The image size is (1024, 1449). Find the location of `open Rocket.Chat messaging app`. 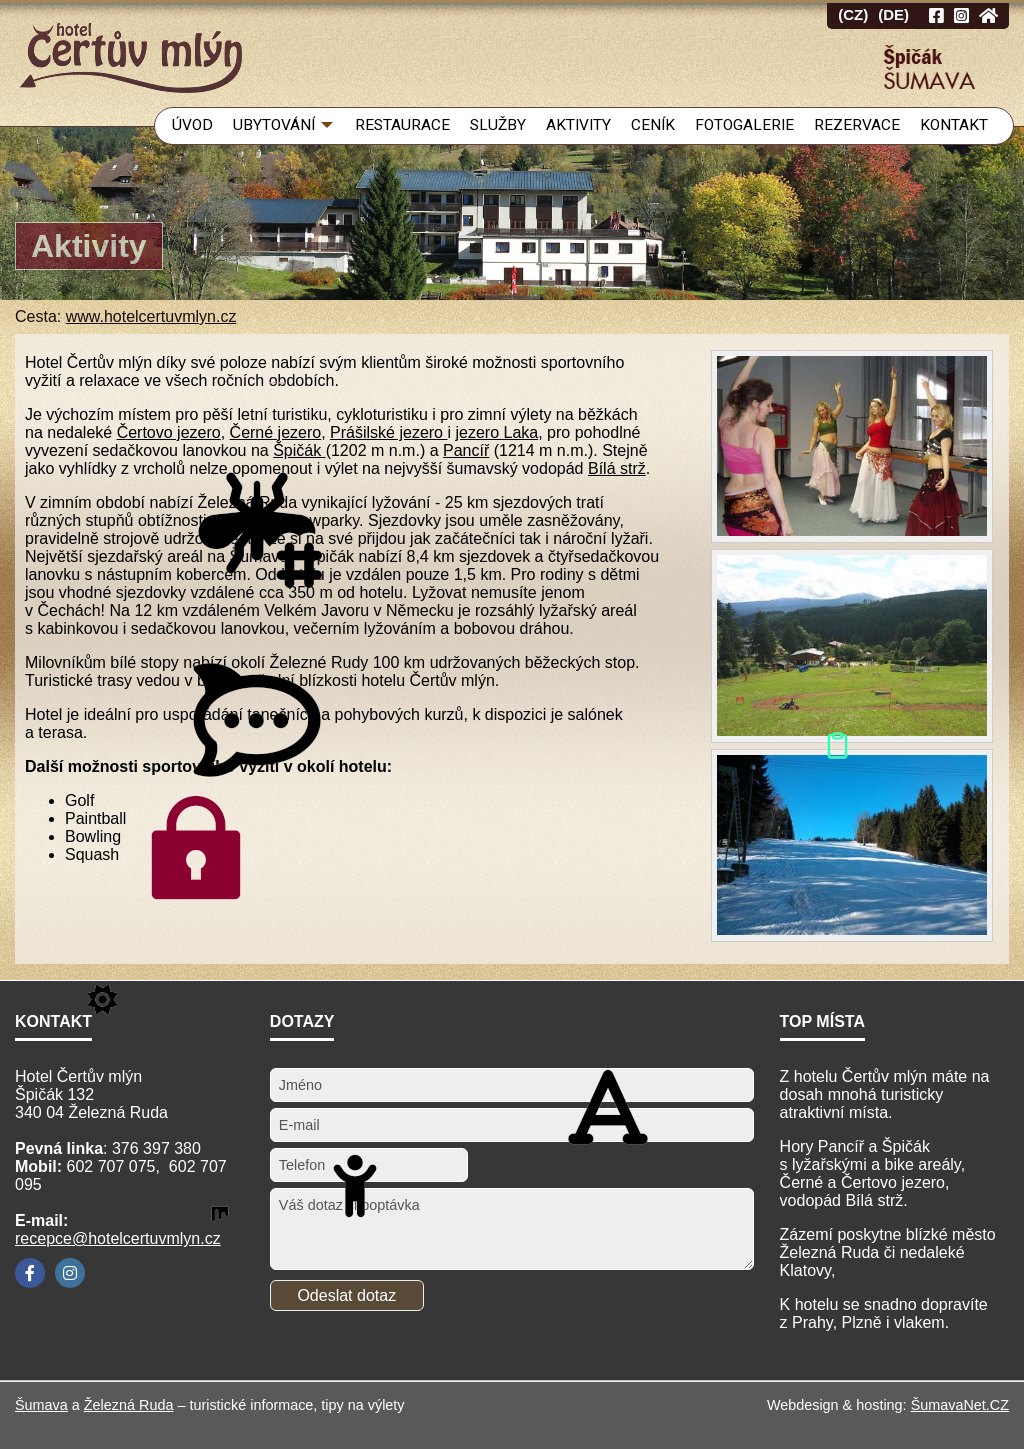

open Rocket.Chat messaging app is located at coordinates (257, 720).